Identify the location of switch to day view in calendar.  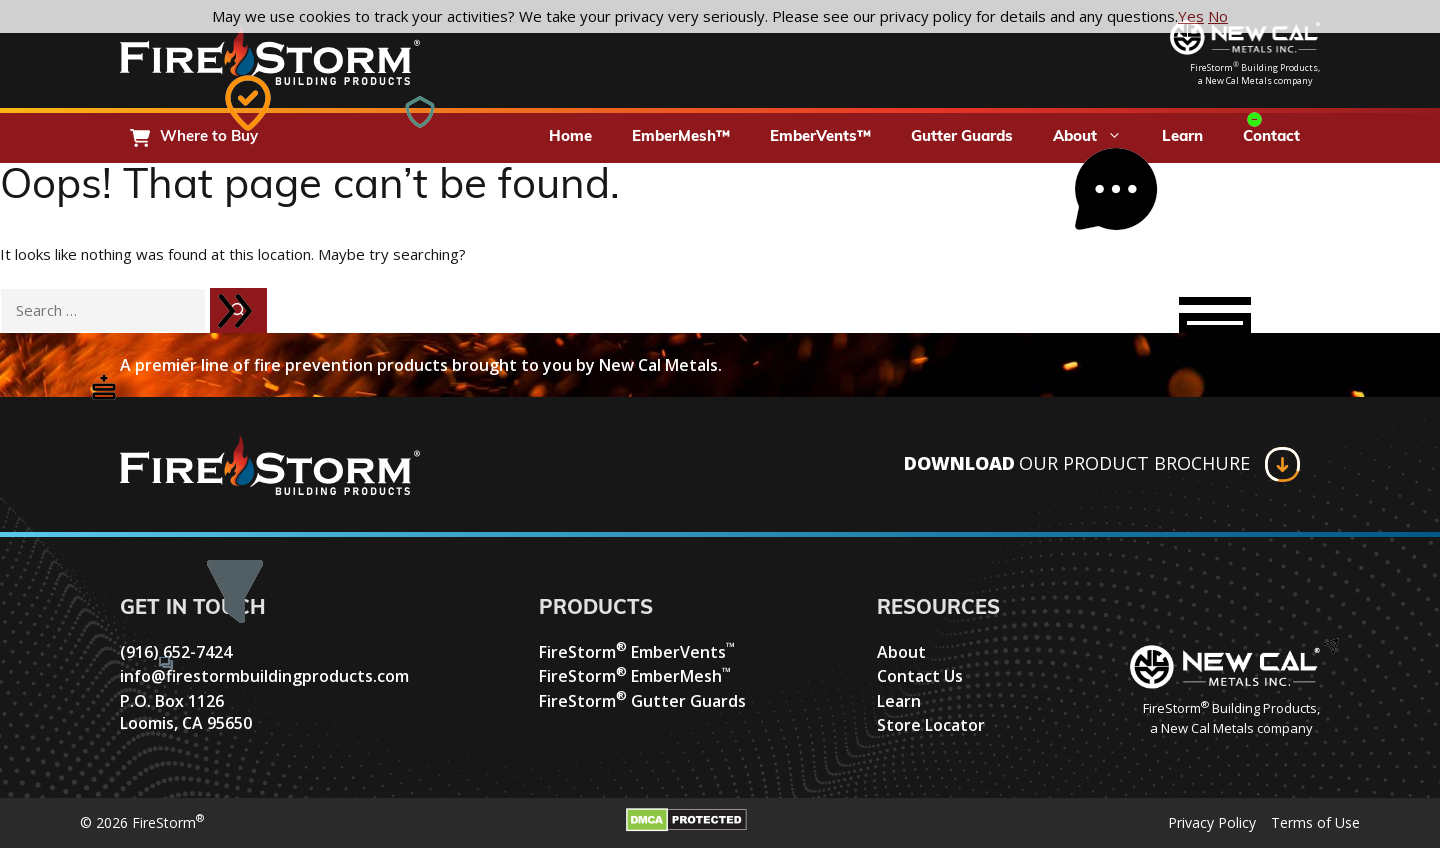
(1215, 321).